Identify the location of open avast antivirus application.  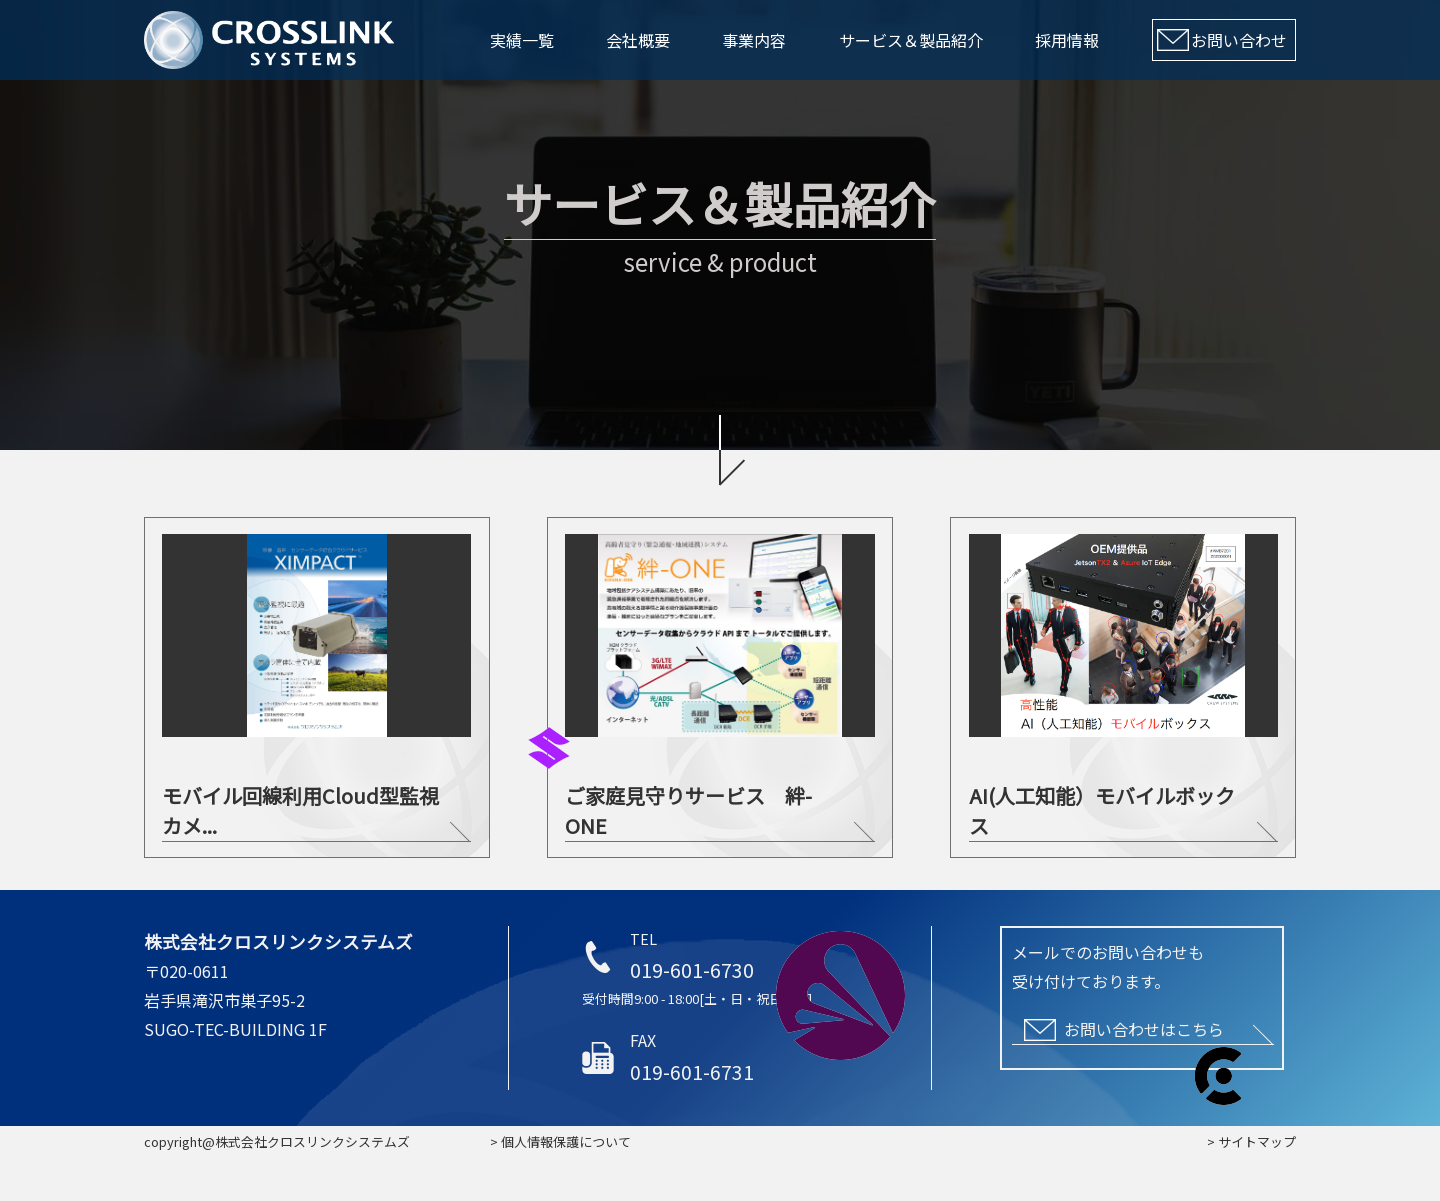
(840, 995).